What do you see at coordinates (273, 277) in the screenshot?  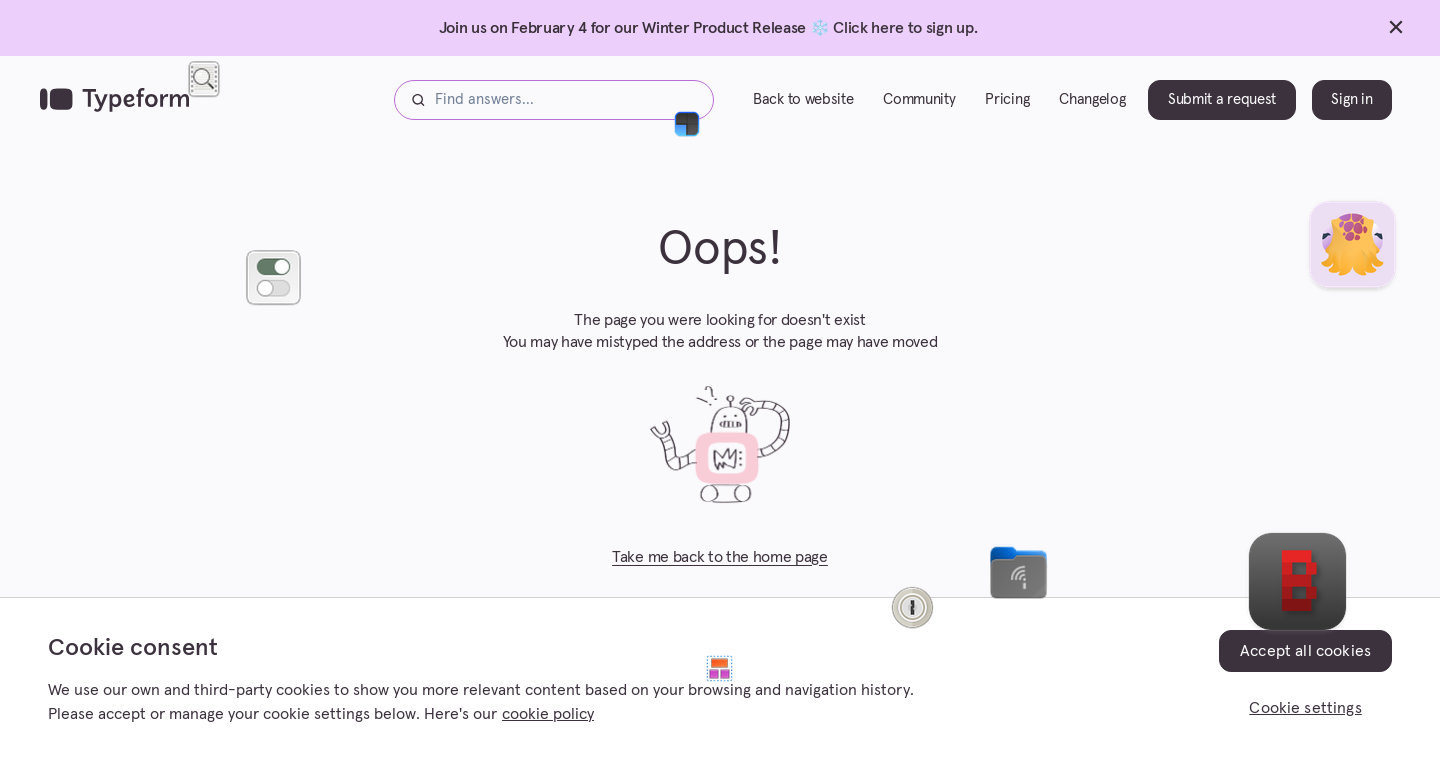 I see `open unity tweak tool settings` at bounding box center [273, 277].